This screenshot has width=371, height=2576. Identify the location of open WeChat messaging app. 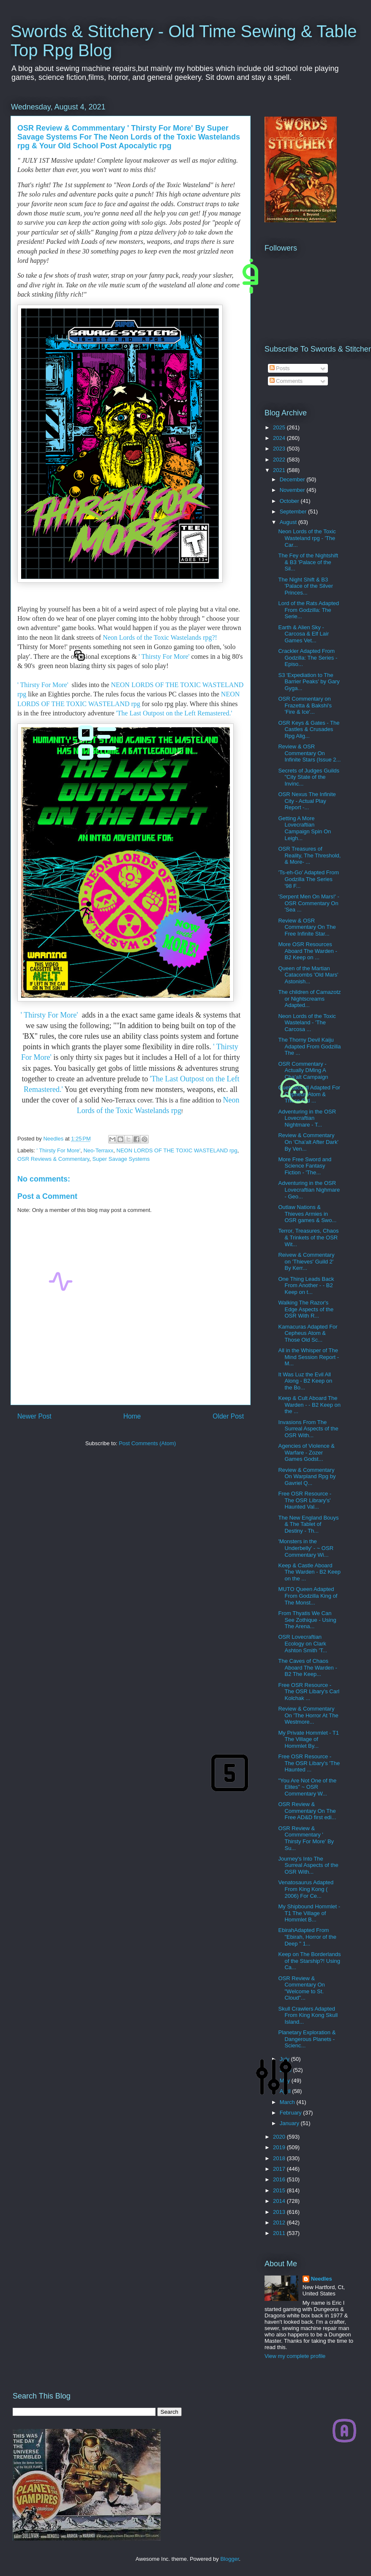
(294, 1091).